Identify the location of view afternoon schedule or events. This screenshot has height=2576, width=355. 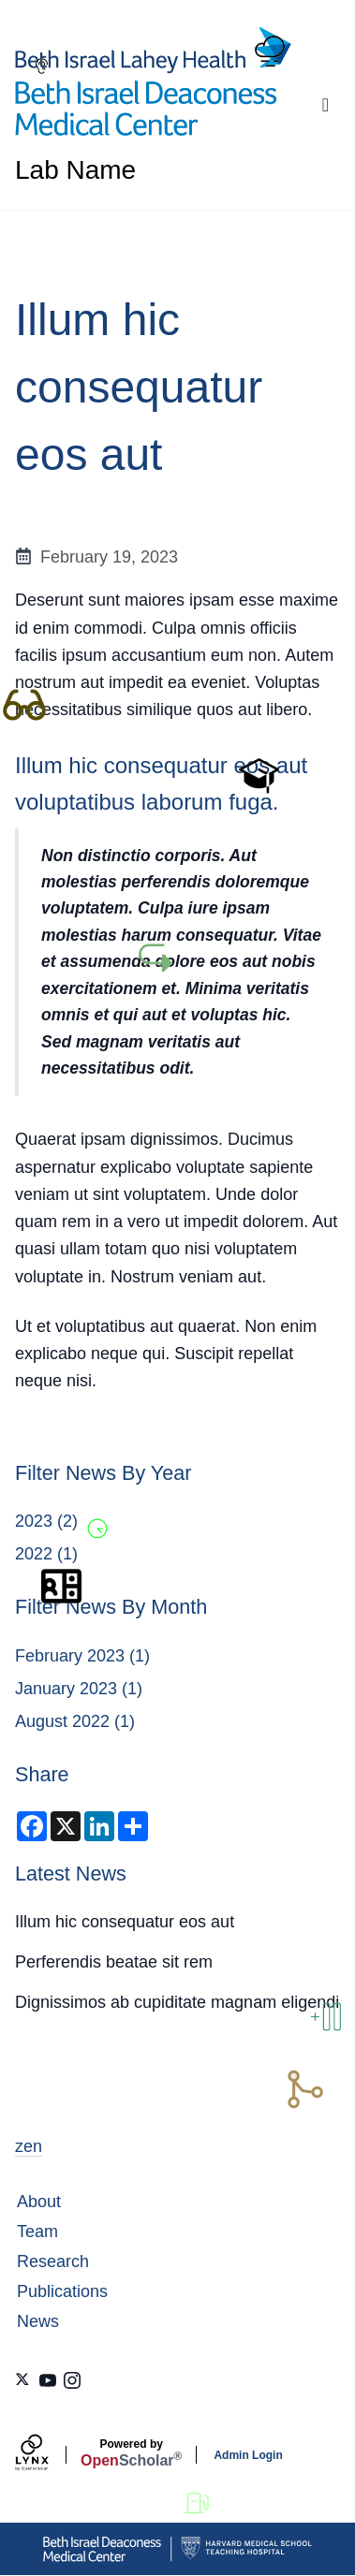
(97, 1529).